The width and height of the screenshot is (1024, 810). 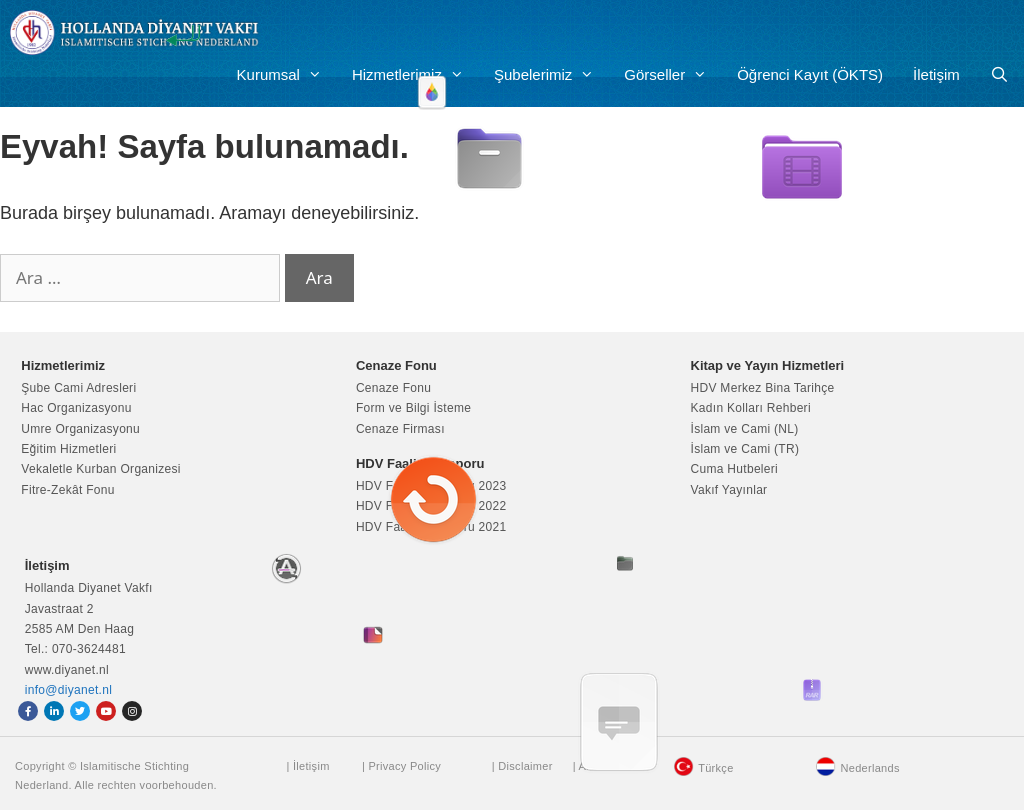 What do you see at coordinates (182, 35) in the screenshot?
I see `reply all to an email message` at bounding box center [182, 35].